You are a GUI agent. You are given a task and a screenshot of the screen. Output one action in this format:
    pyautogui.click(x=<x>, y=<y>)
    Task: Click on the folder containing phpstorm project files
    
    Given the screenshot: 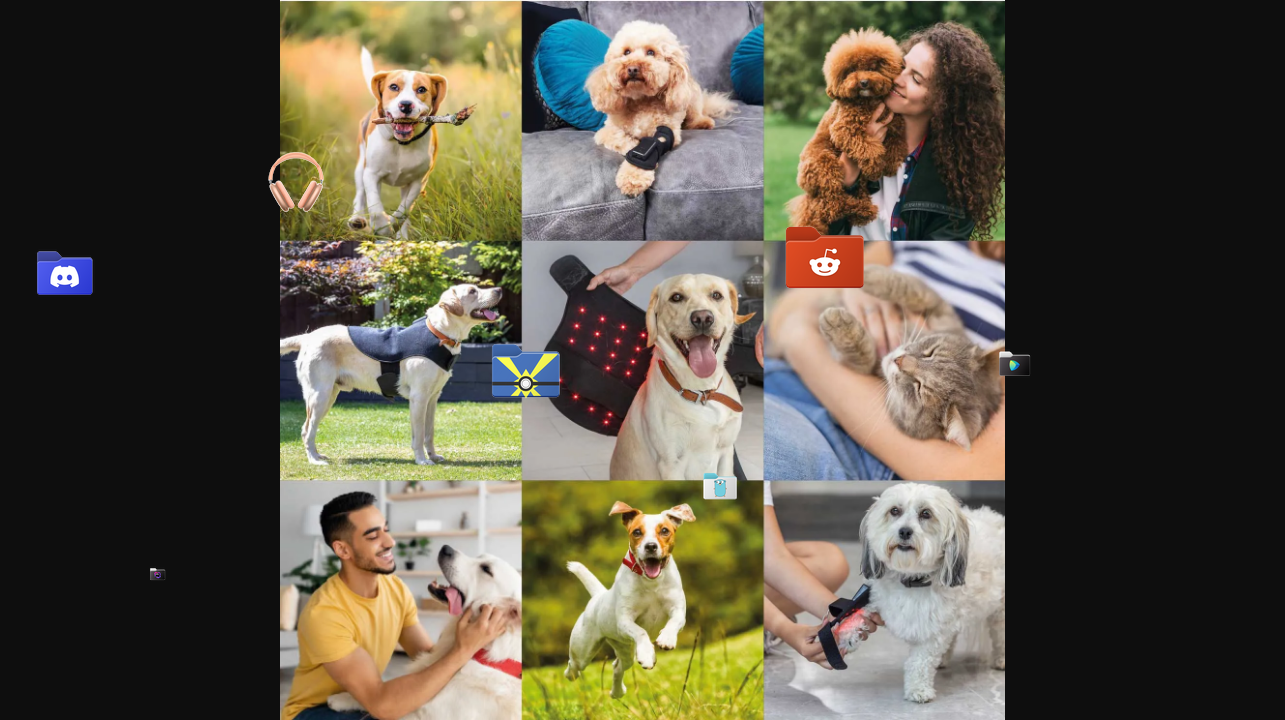 What is the action you would take?
    pyautogui.click(x=157, y=574)
    